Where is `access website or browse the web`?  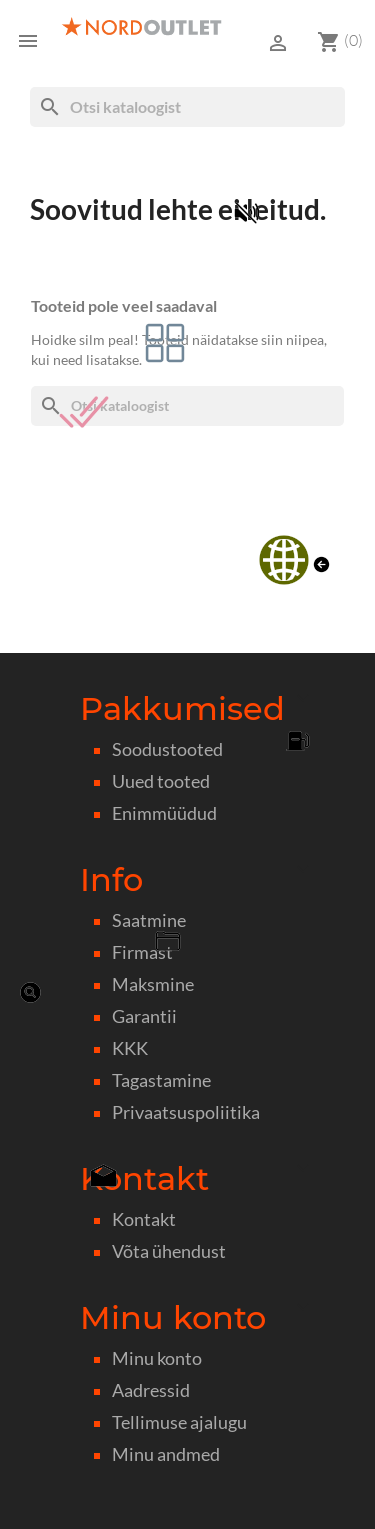 access website or browse the web is located at coordinates (284, 560).